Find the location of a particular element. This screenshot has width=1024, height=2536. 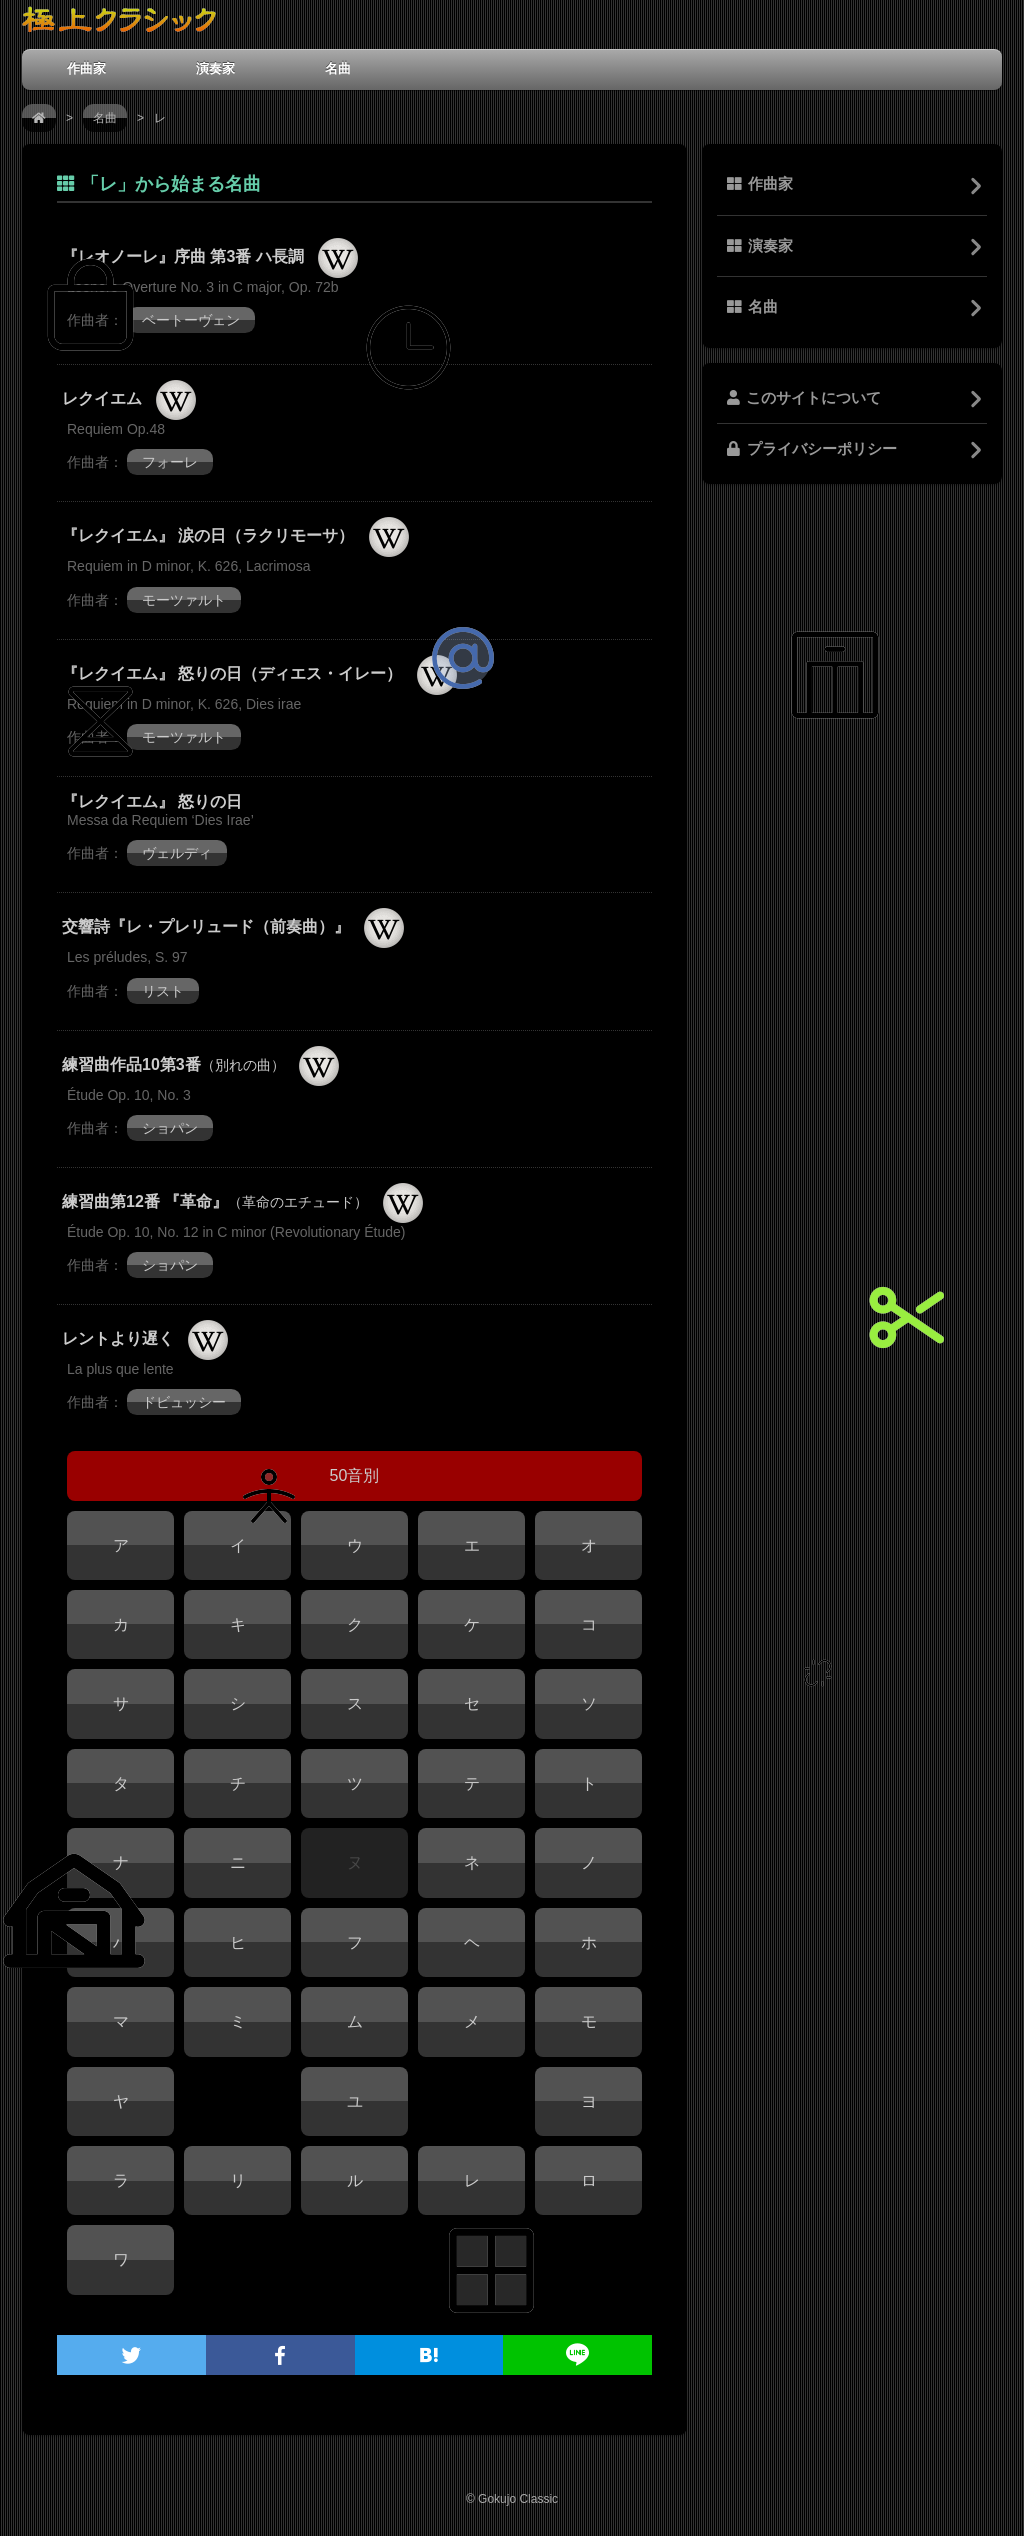

access farm or agricultural settings is located at coordinates (74, 1920).